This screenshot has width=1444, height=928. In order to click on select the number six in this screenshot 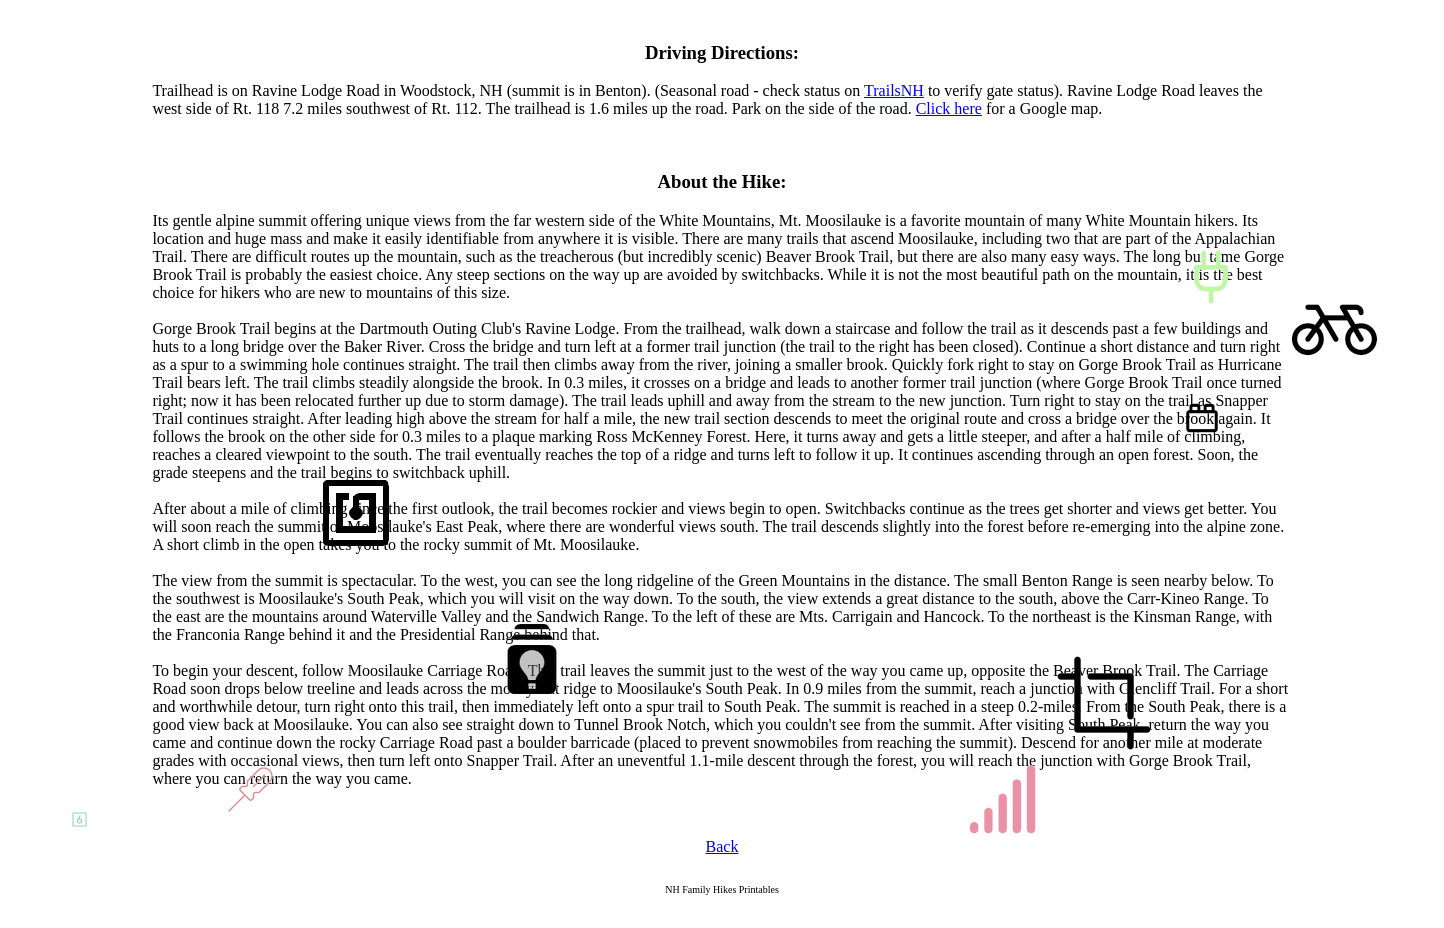, I will do `click(79, 819)`.